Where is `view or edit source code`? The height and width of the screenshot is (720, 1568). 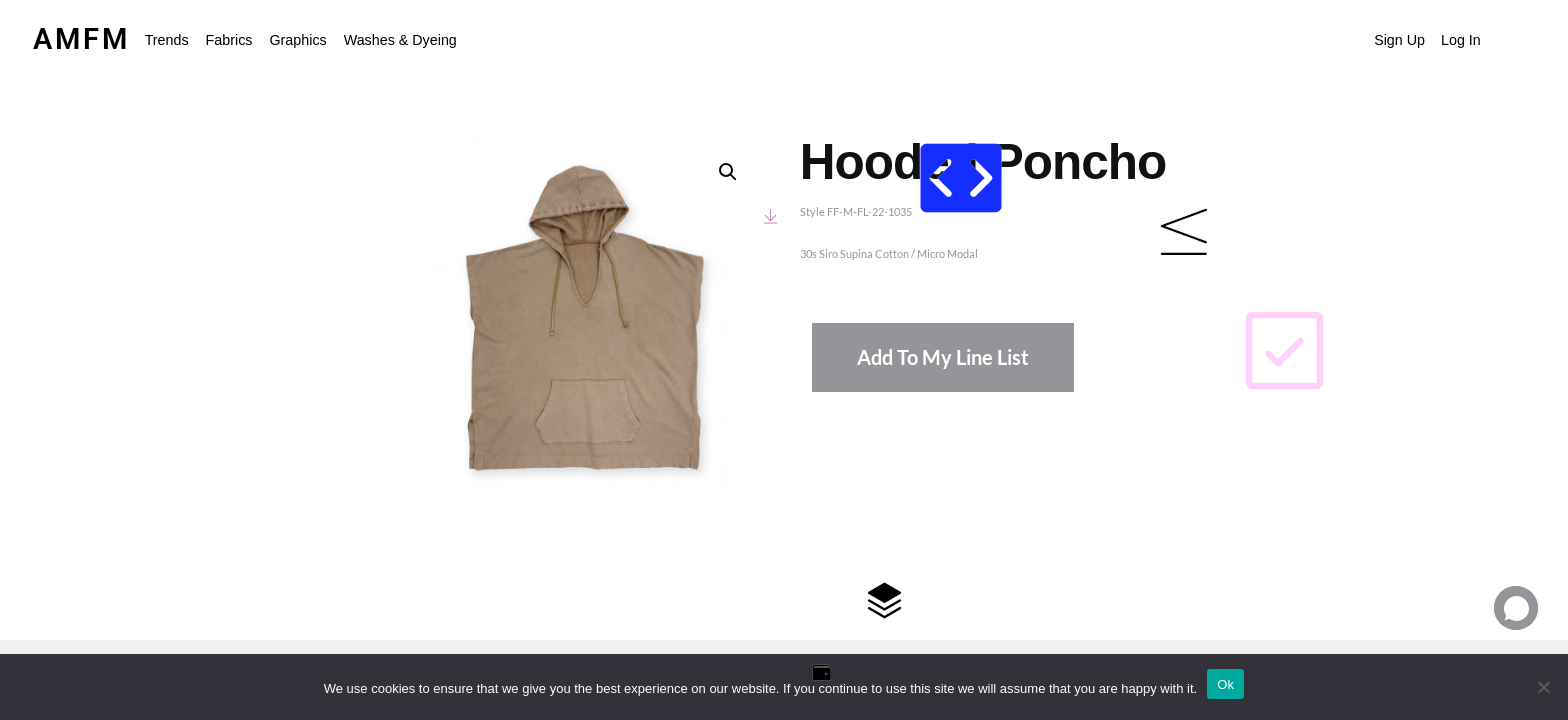 view or edit source code is located at coordinates (961, 178).